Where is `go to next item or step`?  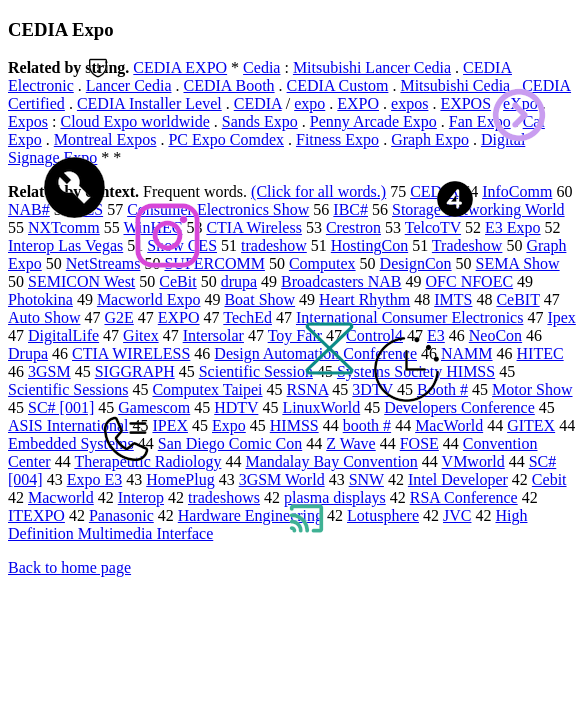 go to next item or step is located at coordinates (519, 115).